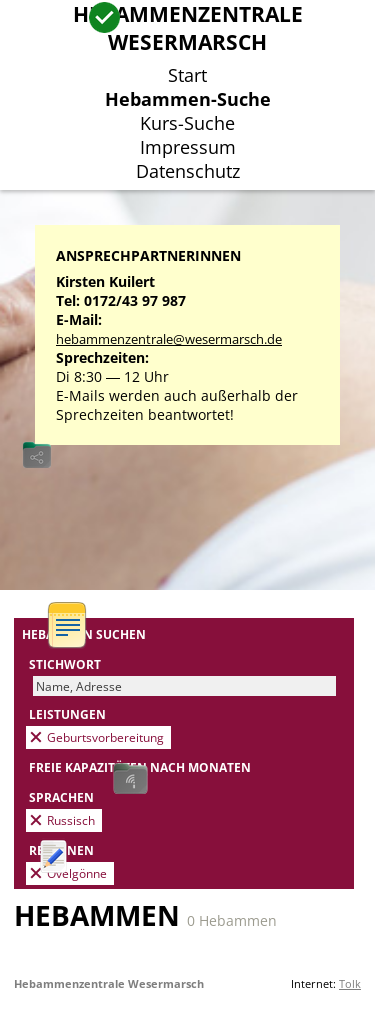 The width and height of the screenshot is (375, 1019). I want to click on open the notes application, so click(67, 625).